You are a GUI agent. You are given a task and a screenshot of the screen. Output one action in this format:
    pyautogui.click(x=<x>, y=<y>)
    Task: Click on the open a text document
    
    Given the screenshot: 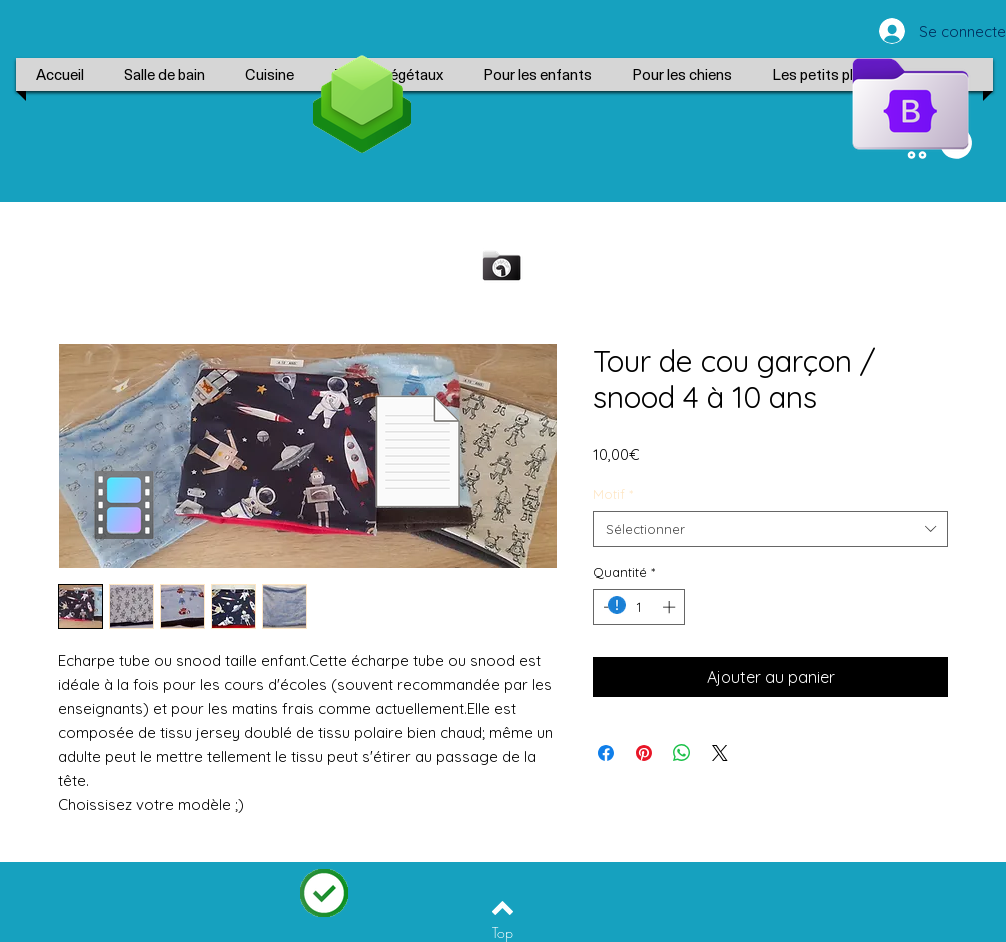 What is the action you would take?
    pyautogui.click(x=417, y=451)
    